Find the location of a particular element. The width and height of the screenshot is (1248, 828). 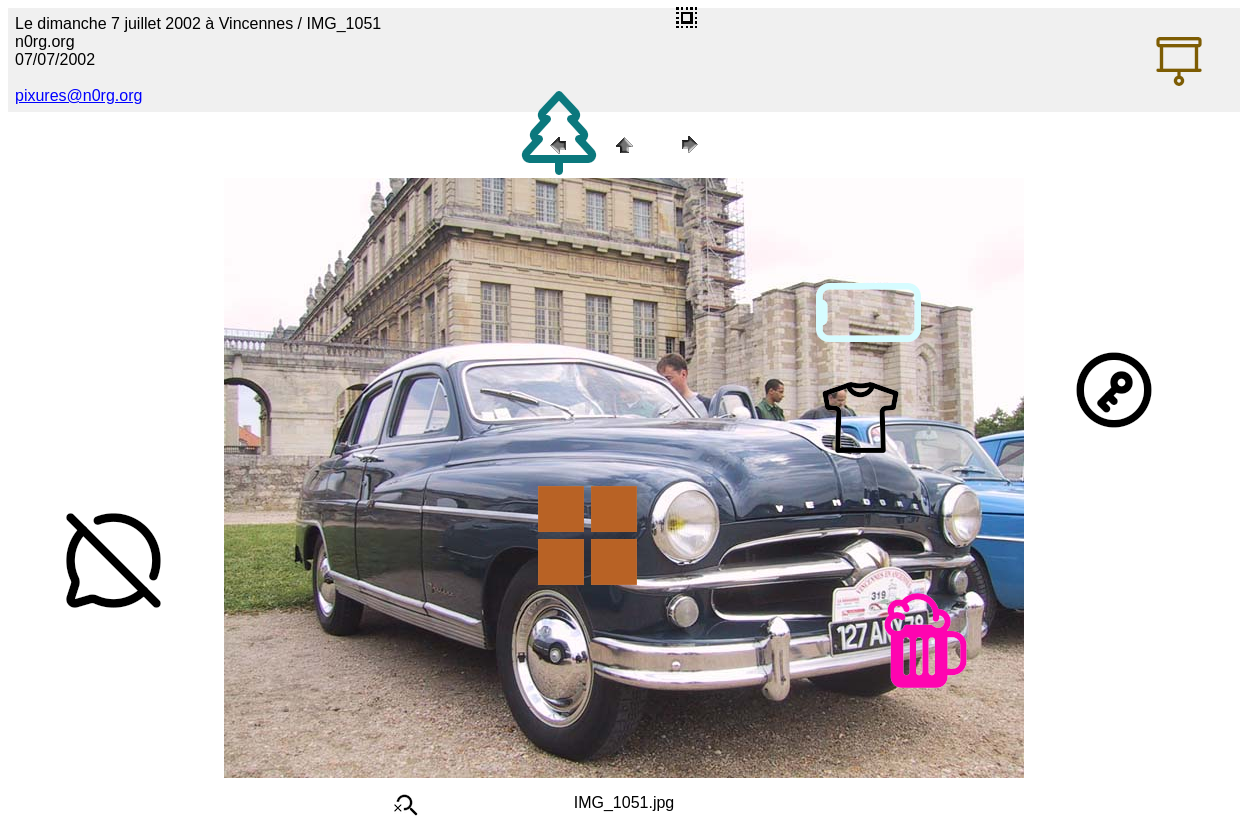

search is disabled or unavailable is located at coordinates (407, 805).